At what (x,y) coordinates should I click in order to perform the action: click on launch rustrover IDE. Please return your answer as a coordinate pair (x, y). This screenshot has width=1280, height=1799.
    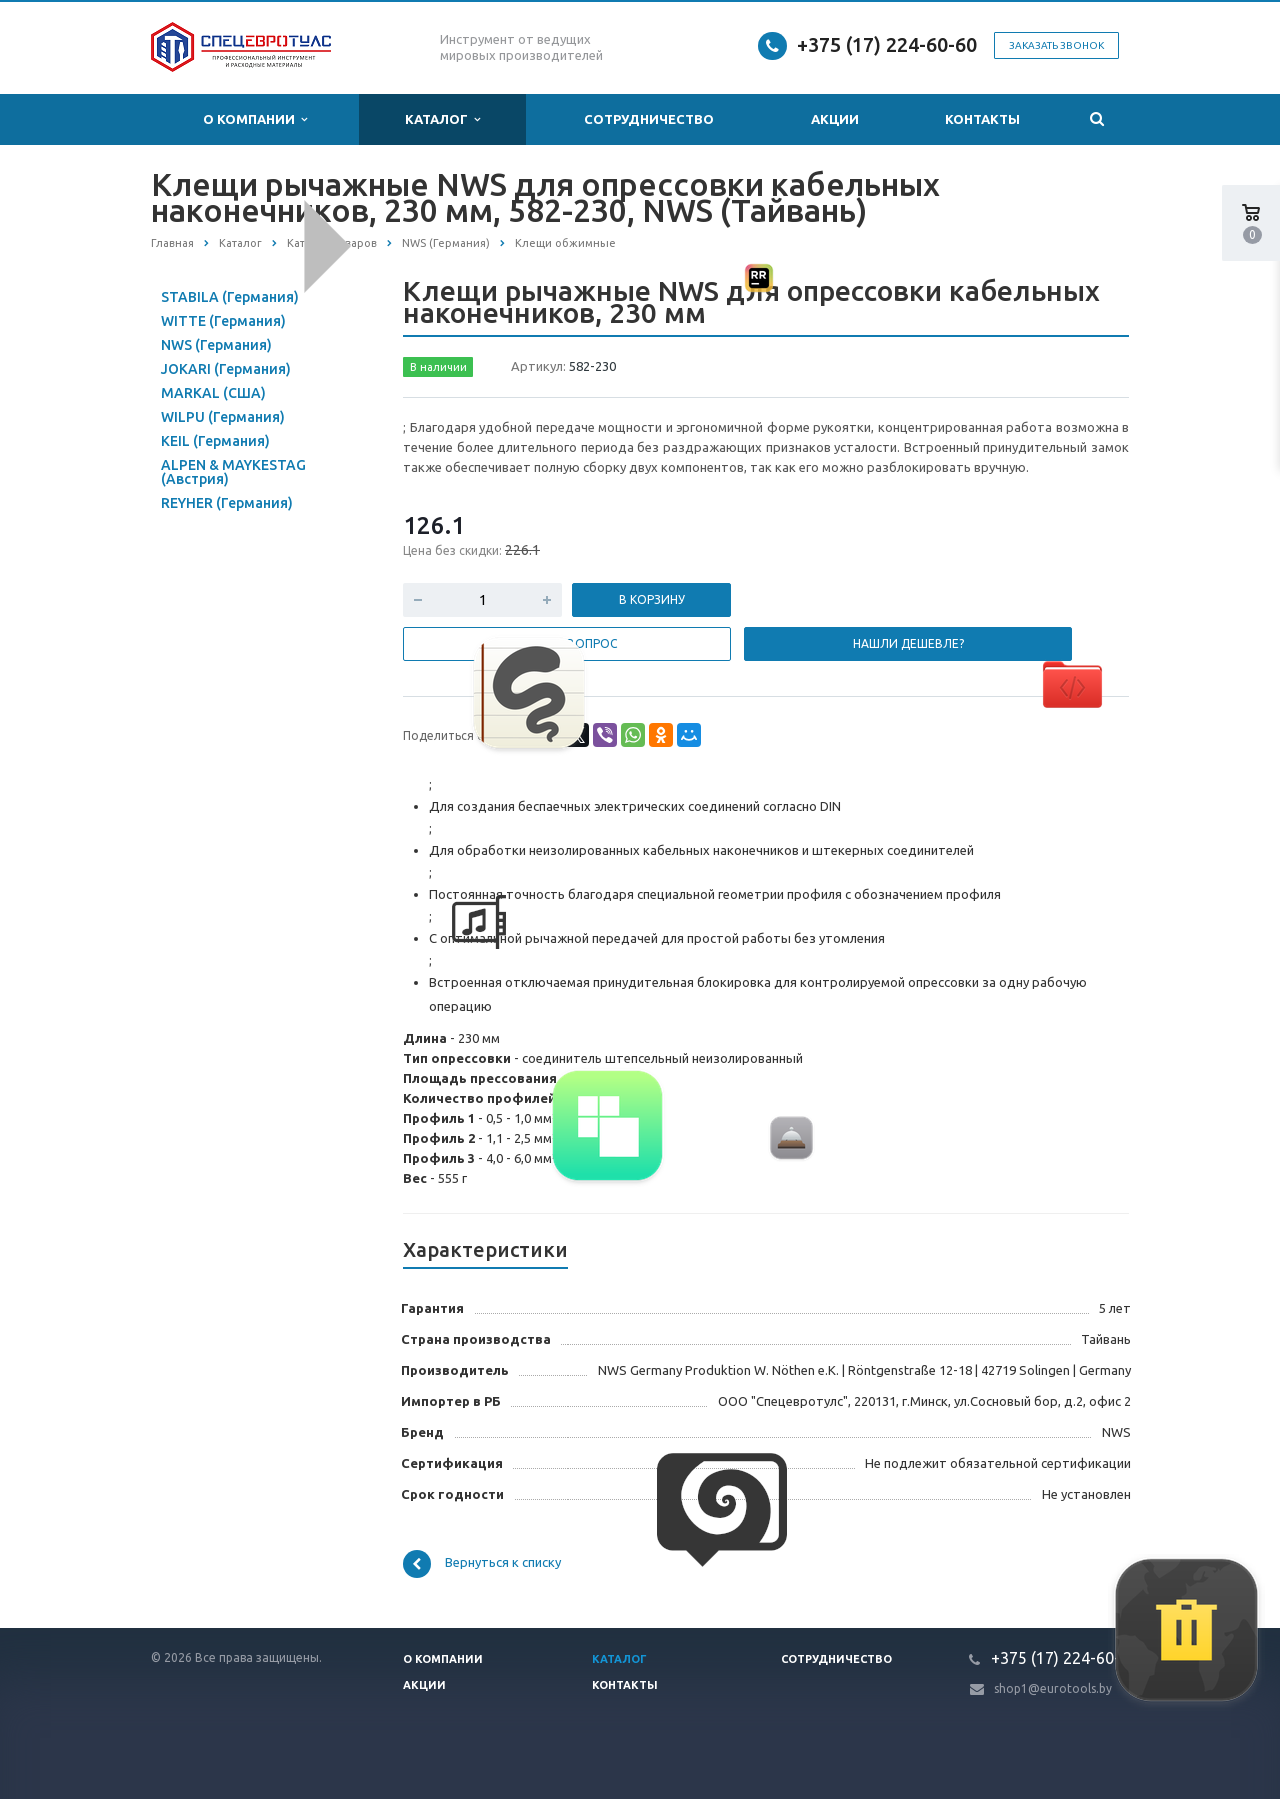
    Looking at the image, I should click on (759, 278).